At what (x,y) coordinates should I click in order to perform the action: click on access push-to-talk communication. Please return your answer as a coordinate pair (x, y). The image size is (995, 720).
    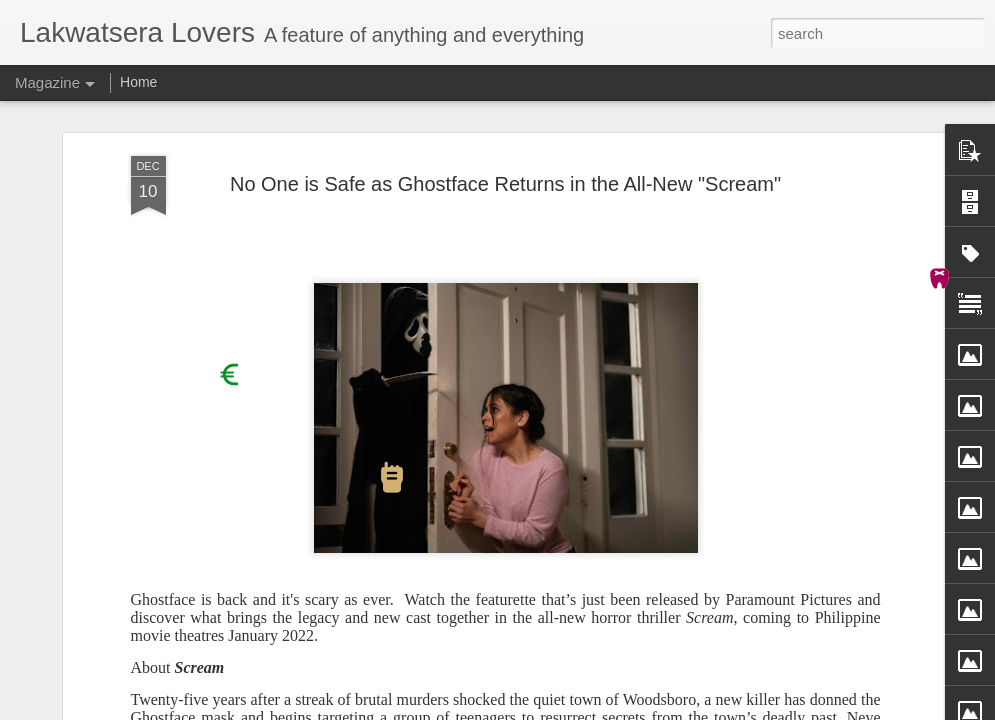
    Looking at the image, I should click on (392, 478).